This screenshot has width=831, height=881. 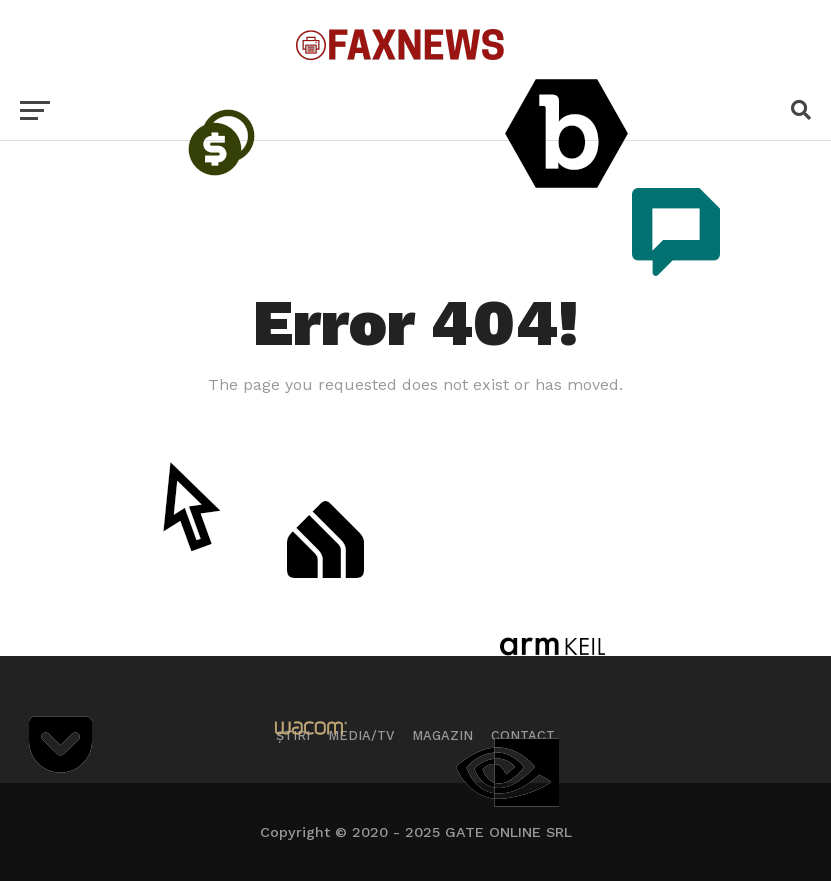 I want to click on open Google Chat, so click(x=676, y=232).